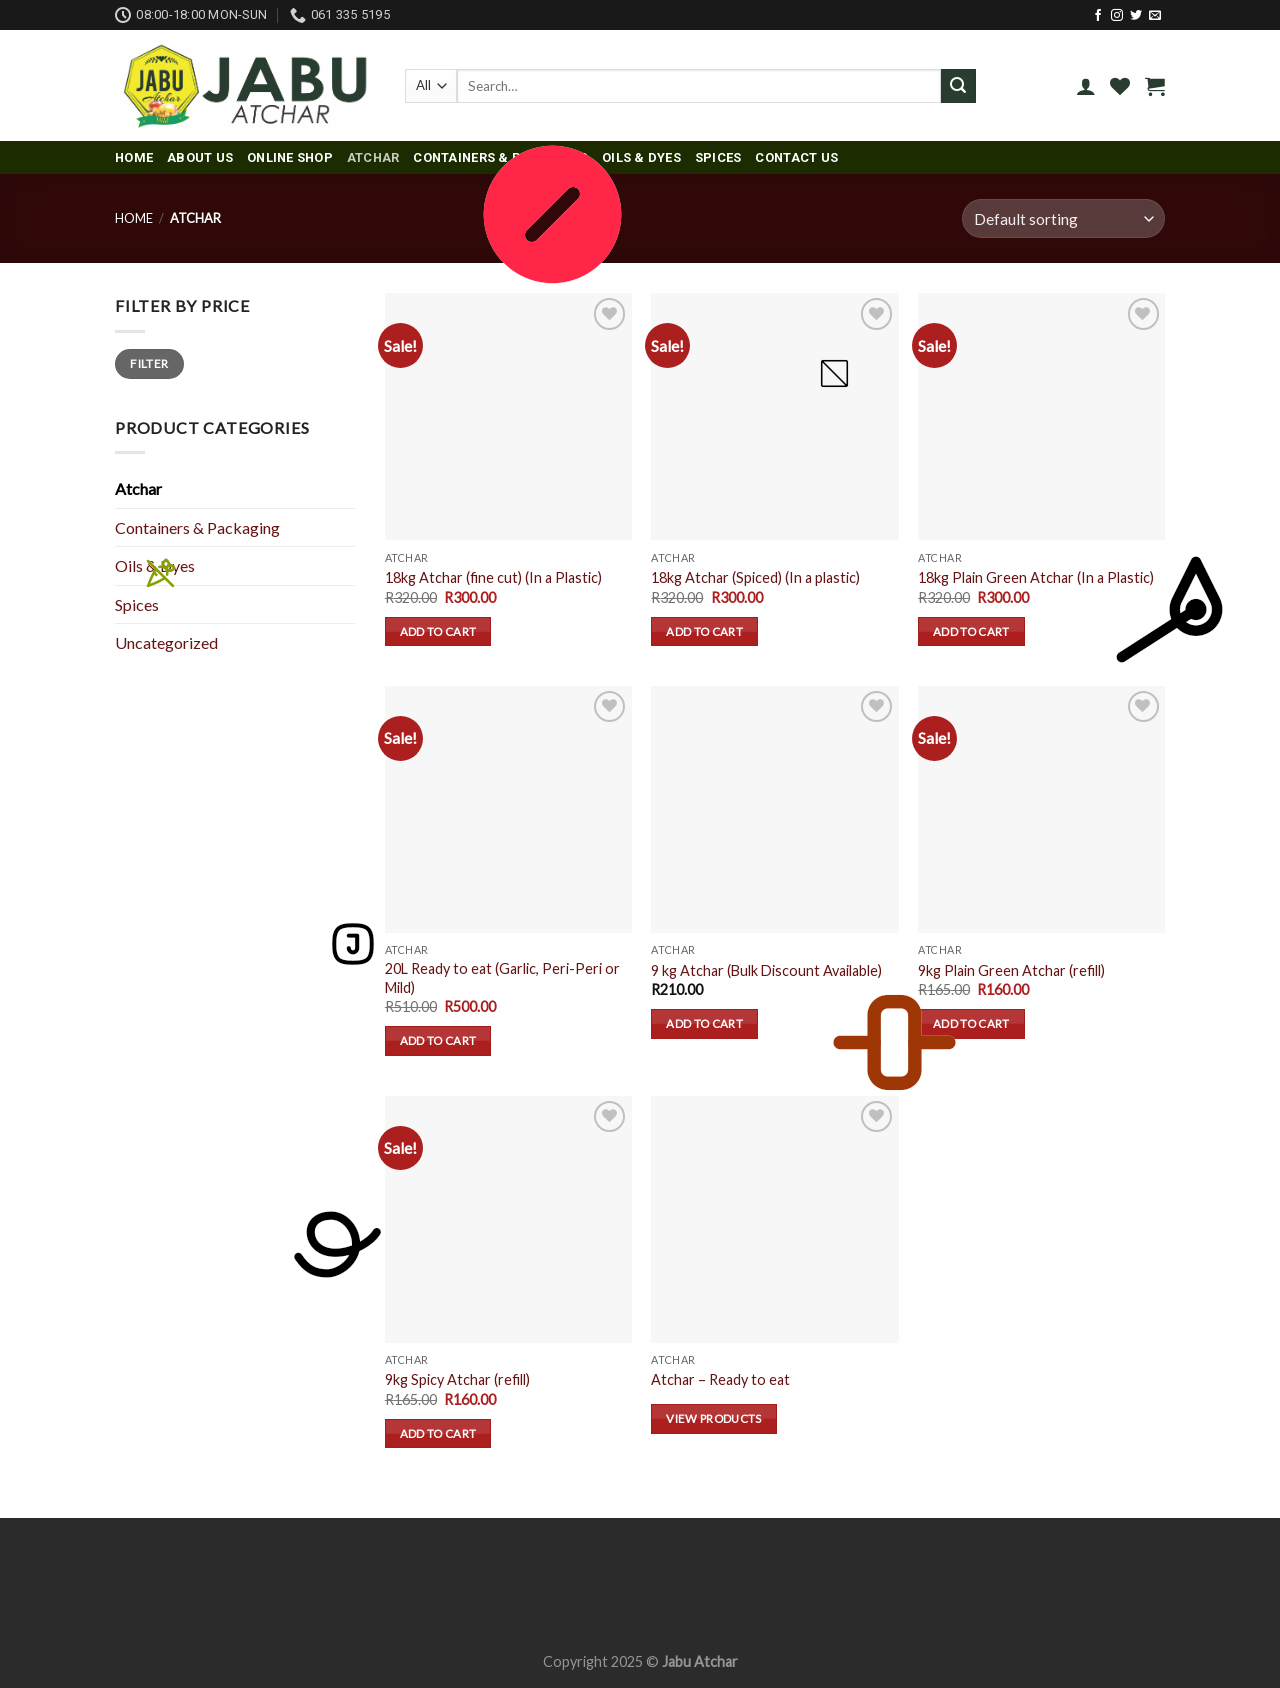 This screenshot has width=1280, height=1688. What do you see at coordinates (834, 373) in the screenshot?
I see `placeholder for missing or unavailable image content` at bounding box center [834, 373].